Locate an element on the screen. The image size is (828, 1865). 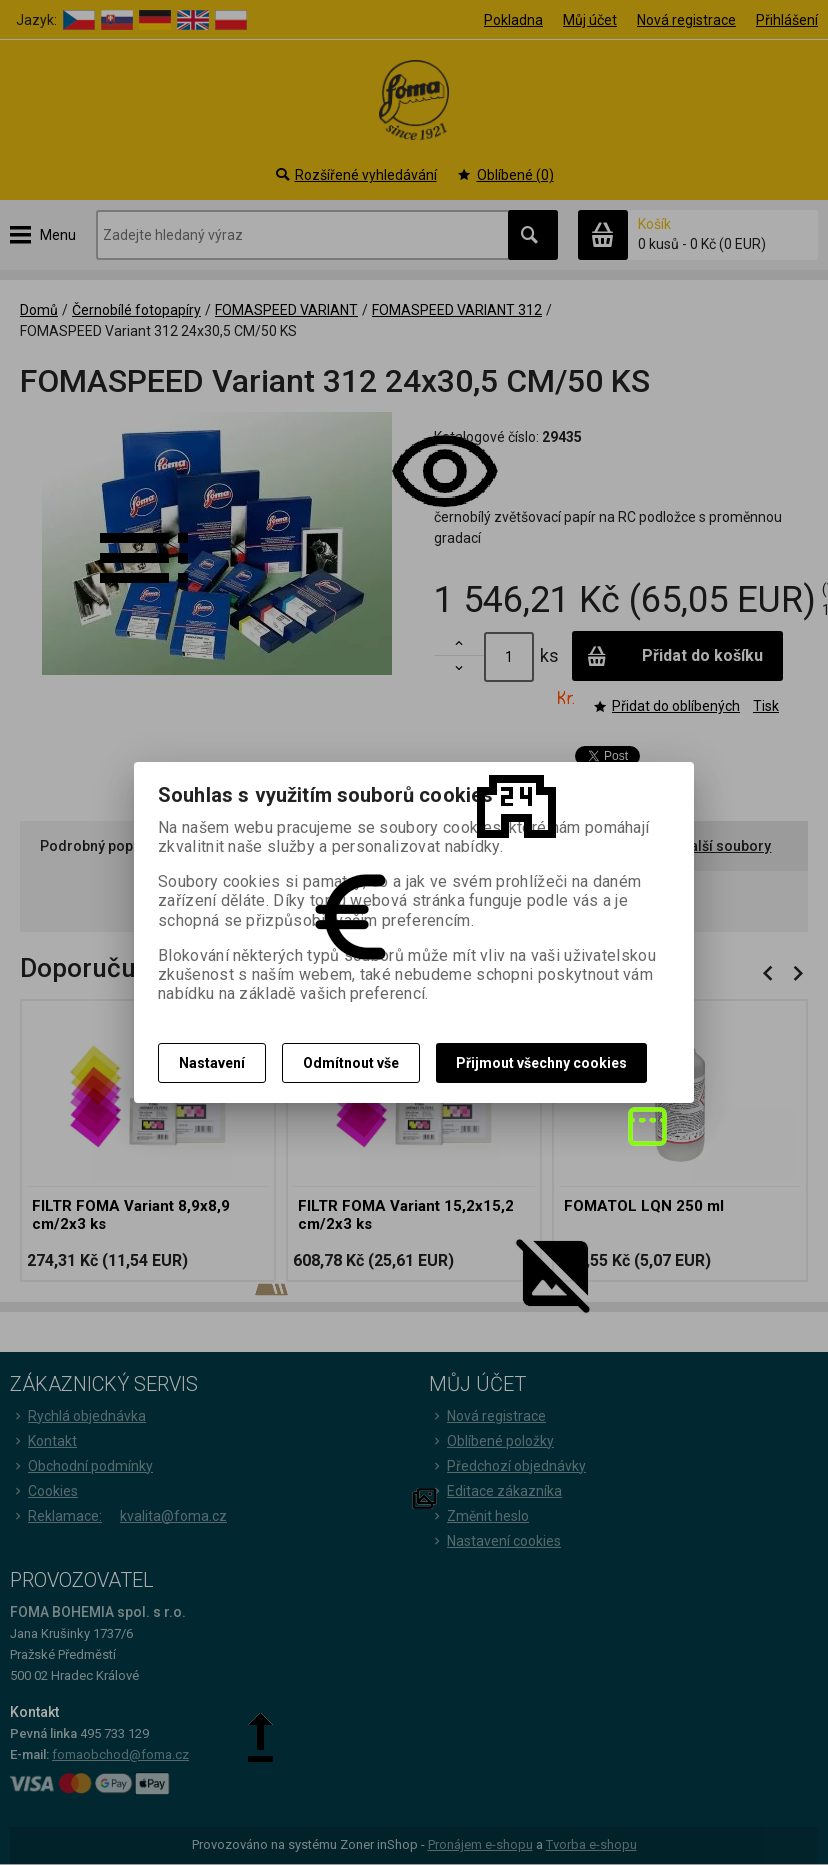
view photo gallery is located at coordinates (424, 1498).